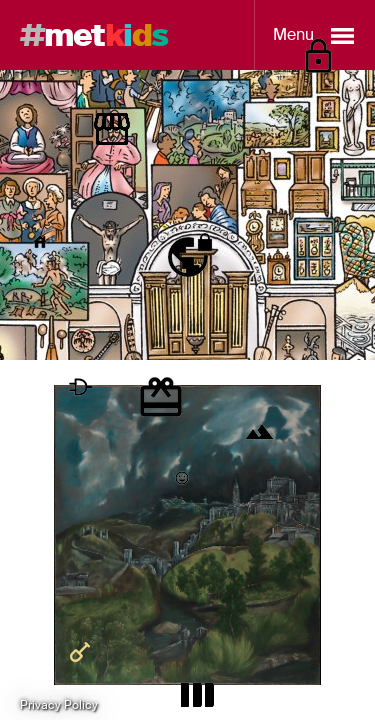 The width and height of the screenshot is (375, 720). What do you see at coordinates (190, 255) in the screenshot?
I see `indicates active vpn connection` at bounding box center [190, 255].